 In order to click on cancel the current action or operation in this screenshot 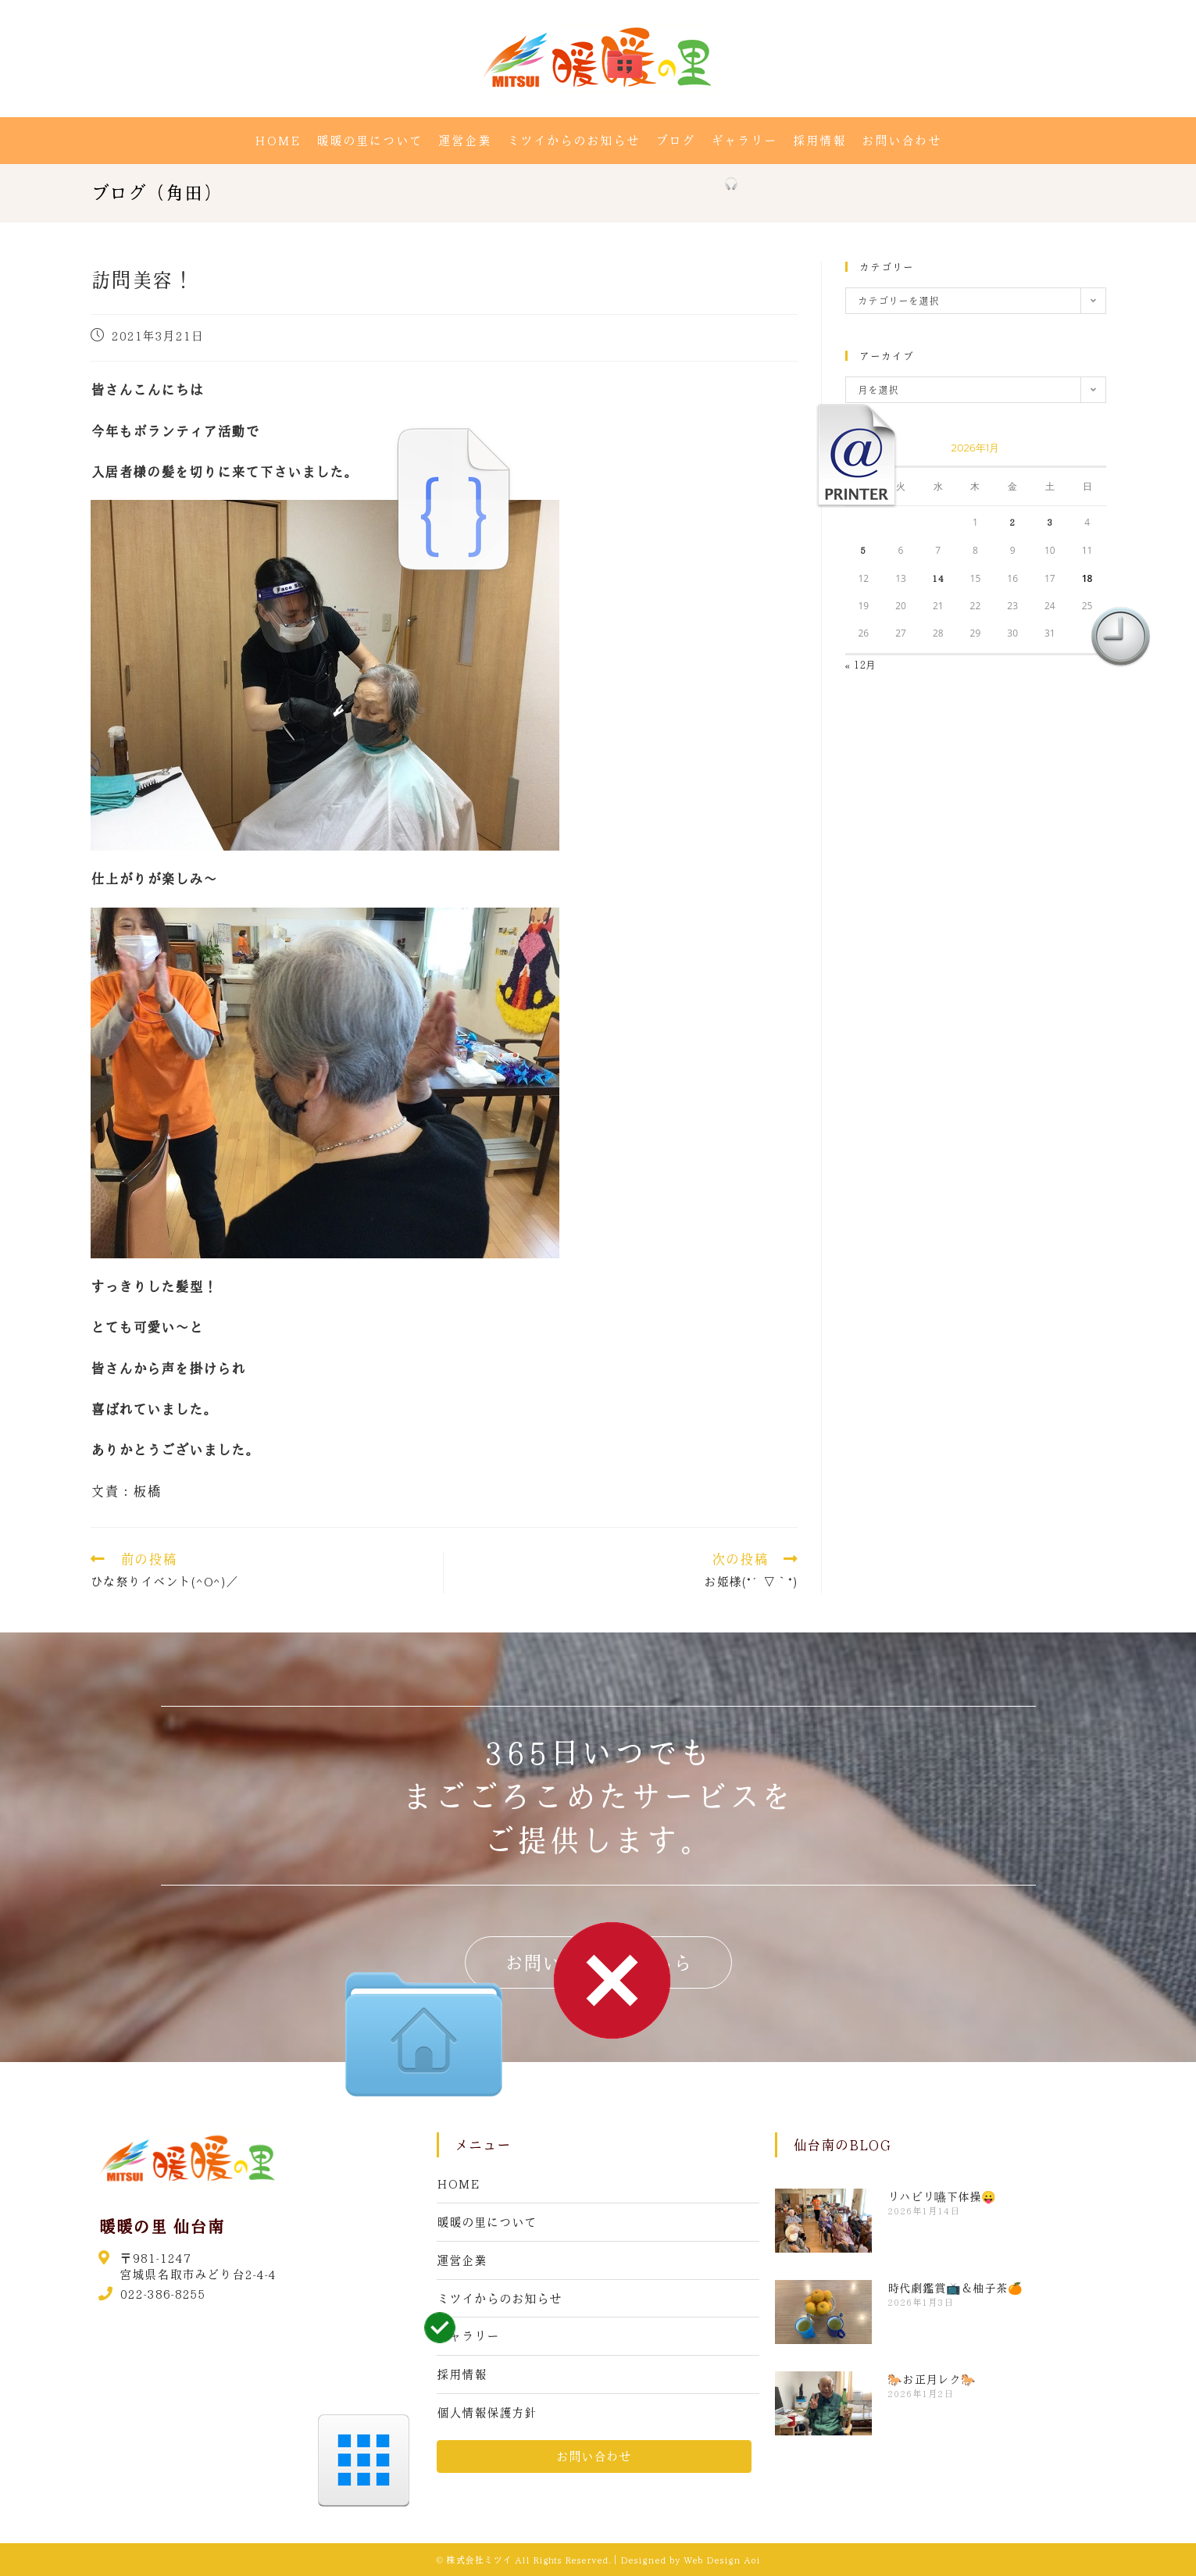, I will do `click(612, 1980)`.